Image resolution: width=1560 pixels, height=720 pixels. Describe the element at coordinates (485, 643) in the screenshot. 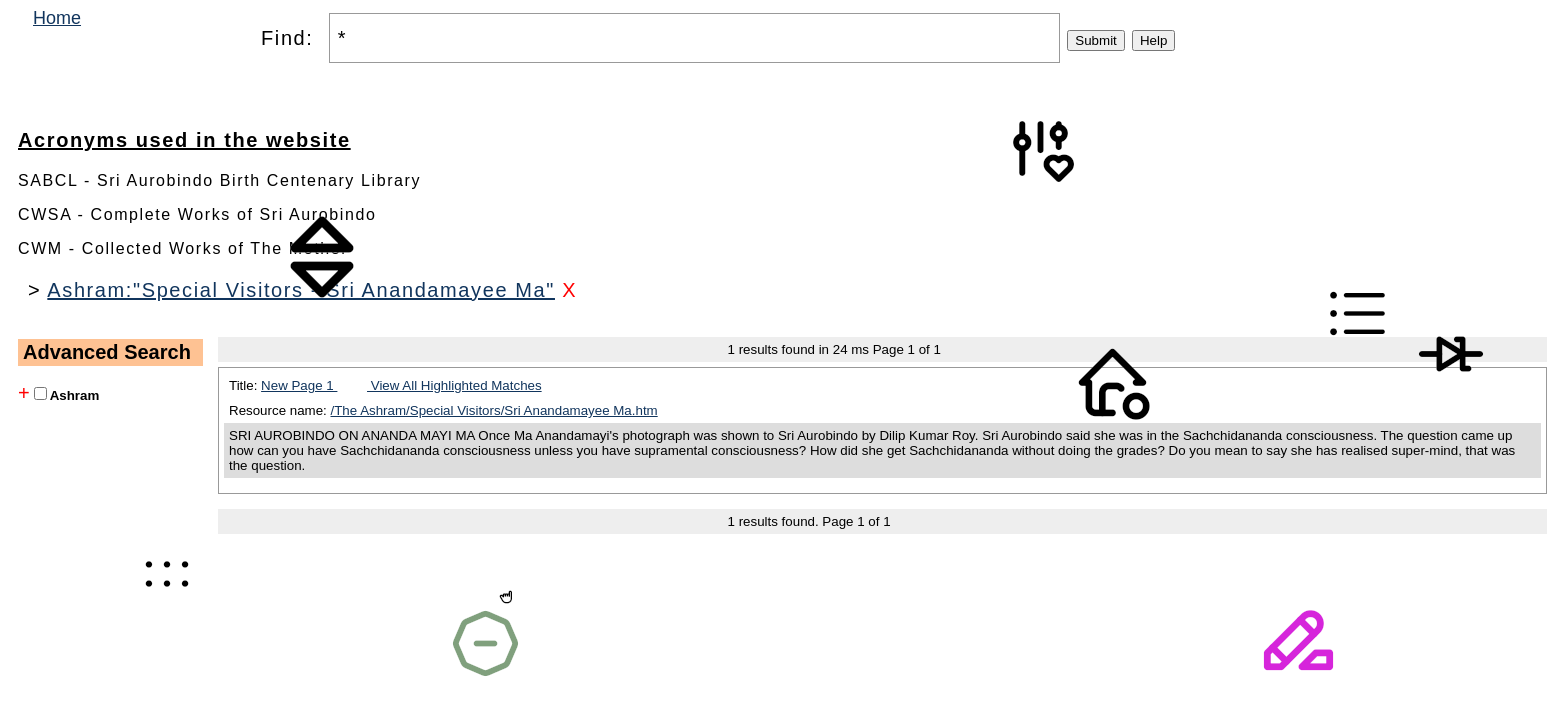

I see `remove or delete an item` at that location.